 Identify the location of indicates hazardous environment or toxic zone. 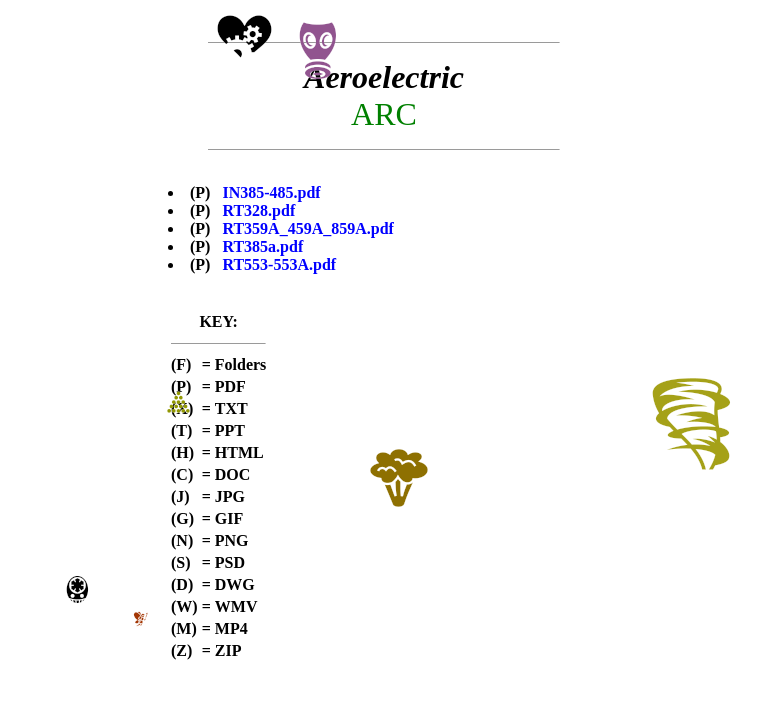
(318, 50).